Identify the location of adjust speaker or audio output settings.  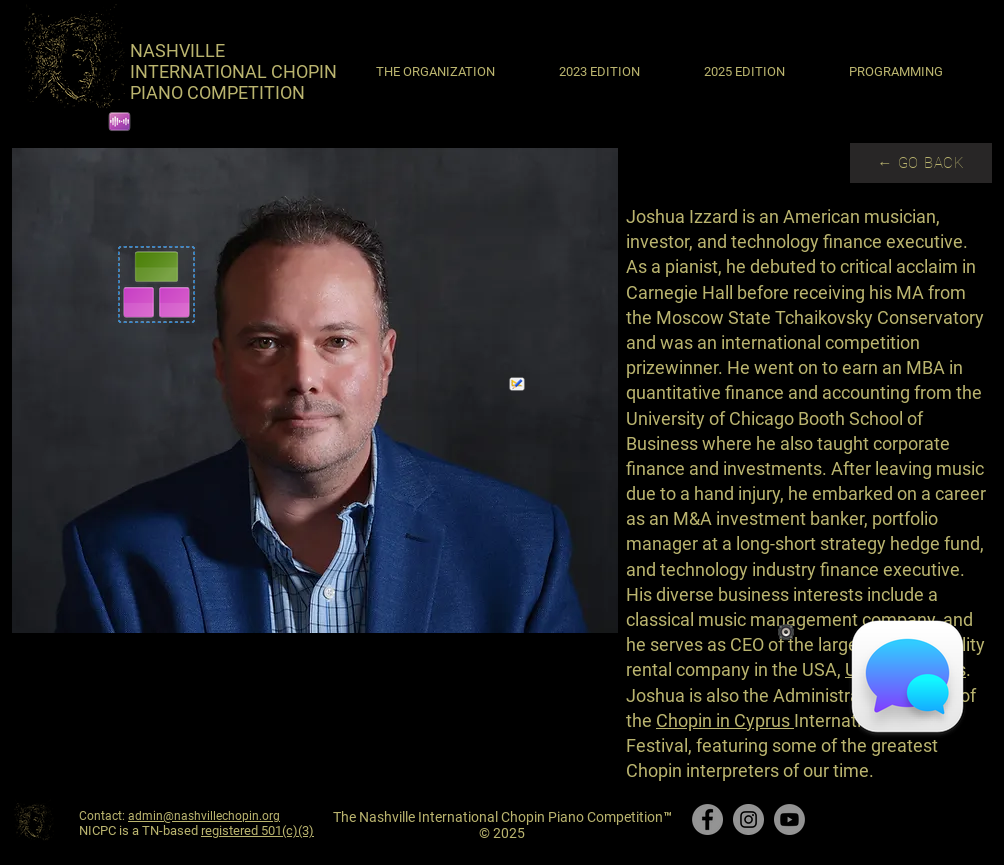
(786, 632).